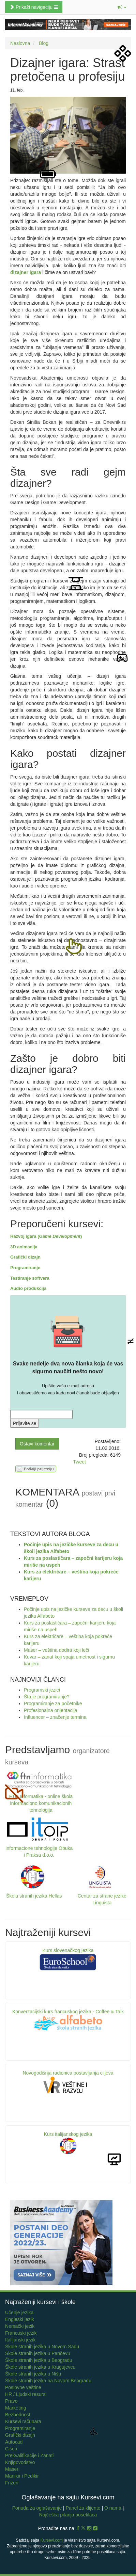  What do you see at coordinates (114, 2159) in the screenshot?
I see `view device performance analytics` at bounding box center [114, 2159].